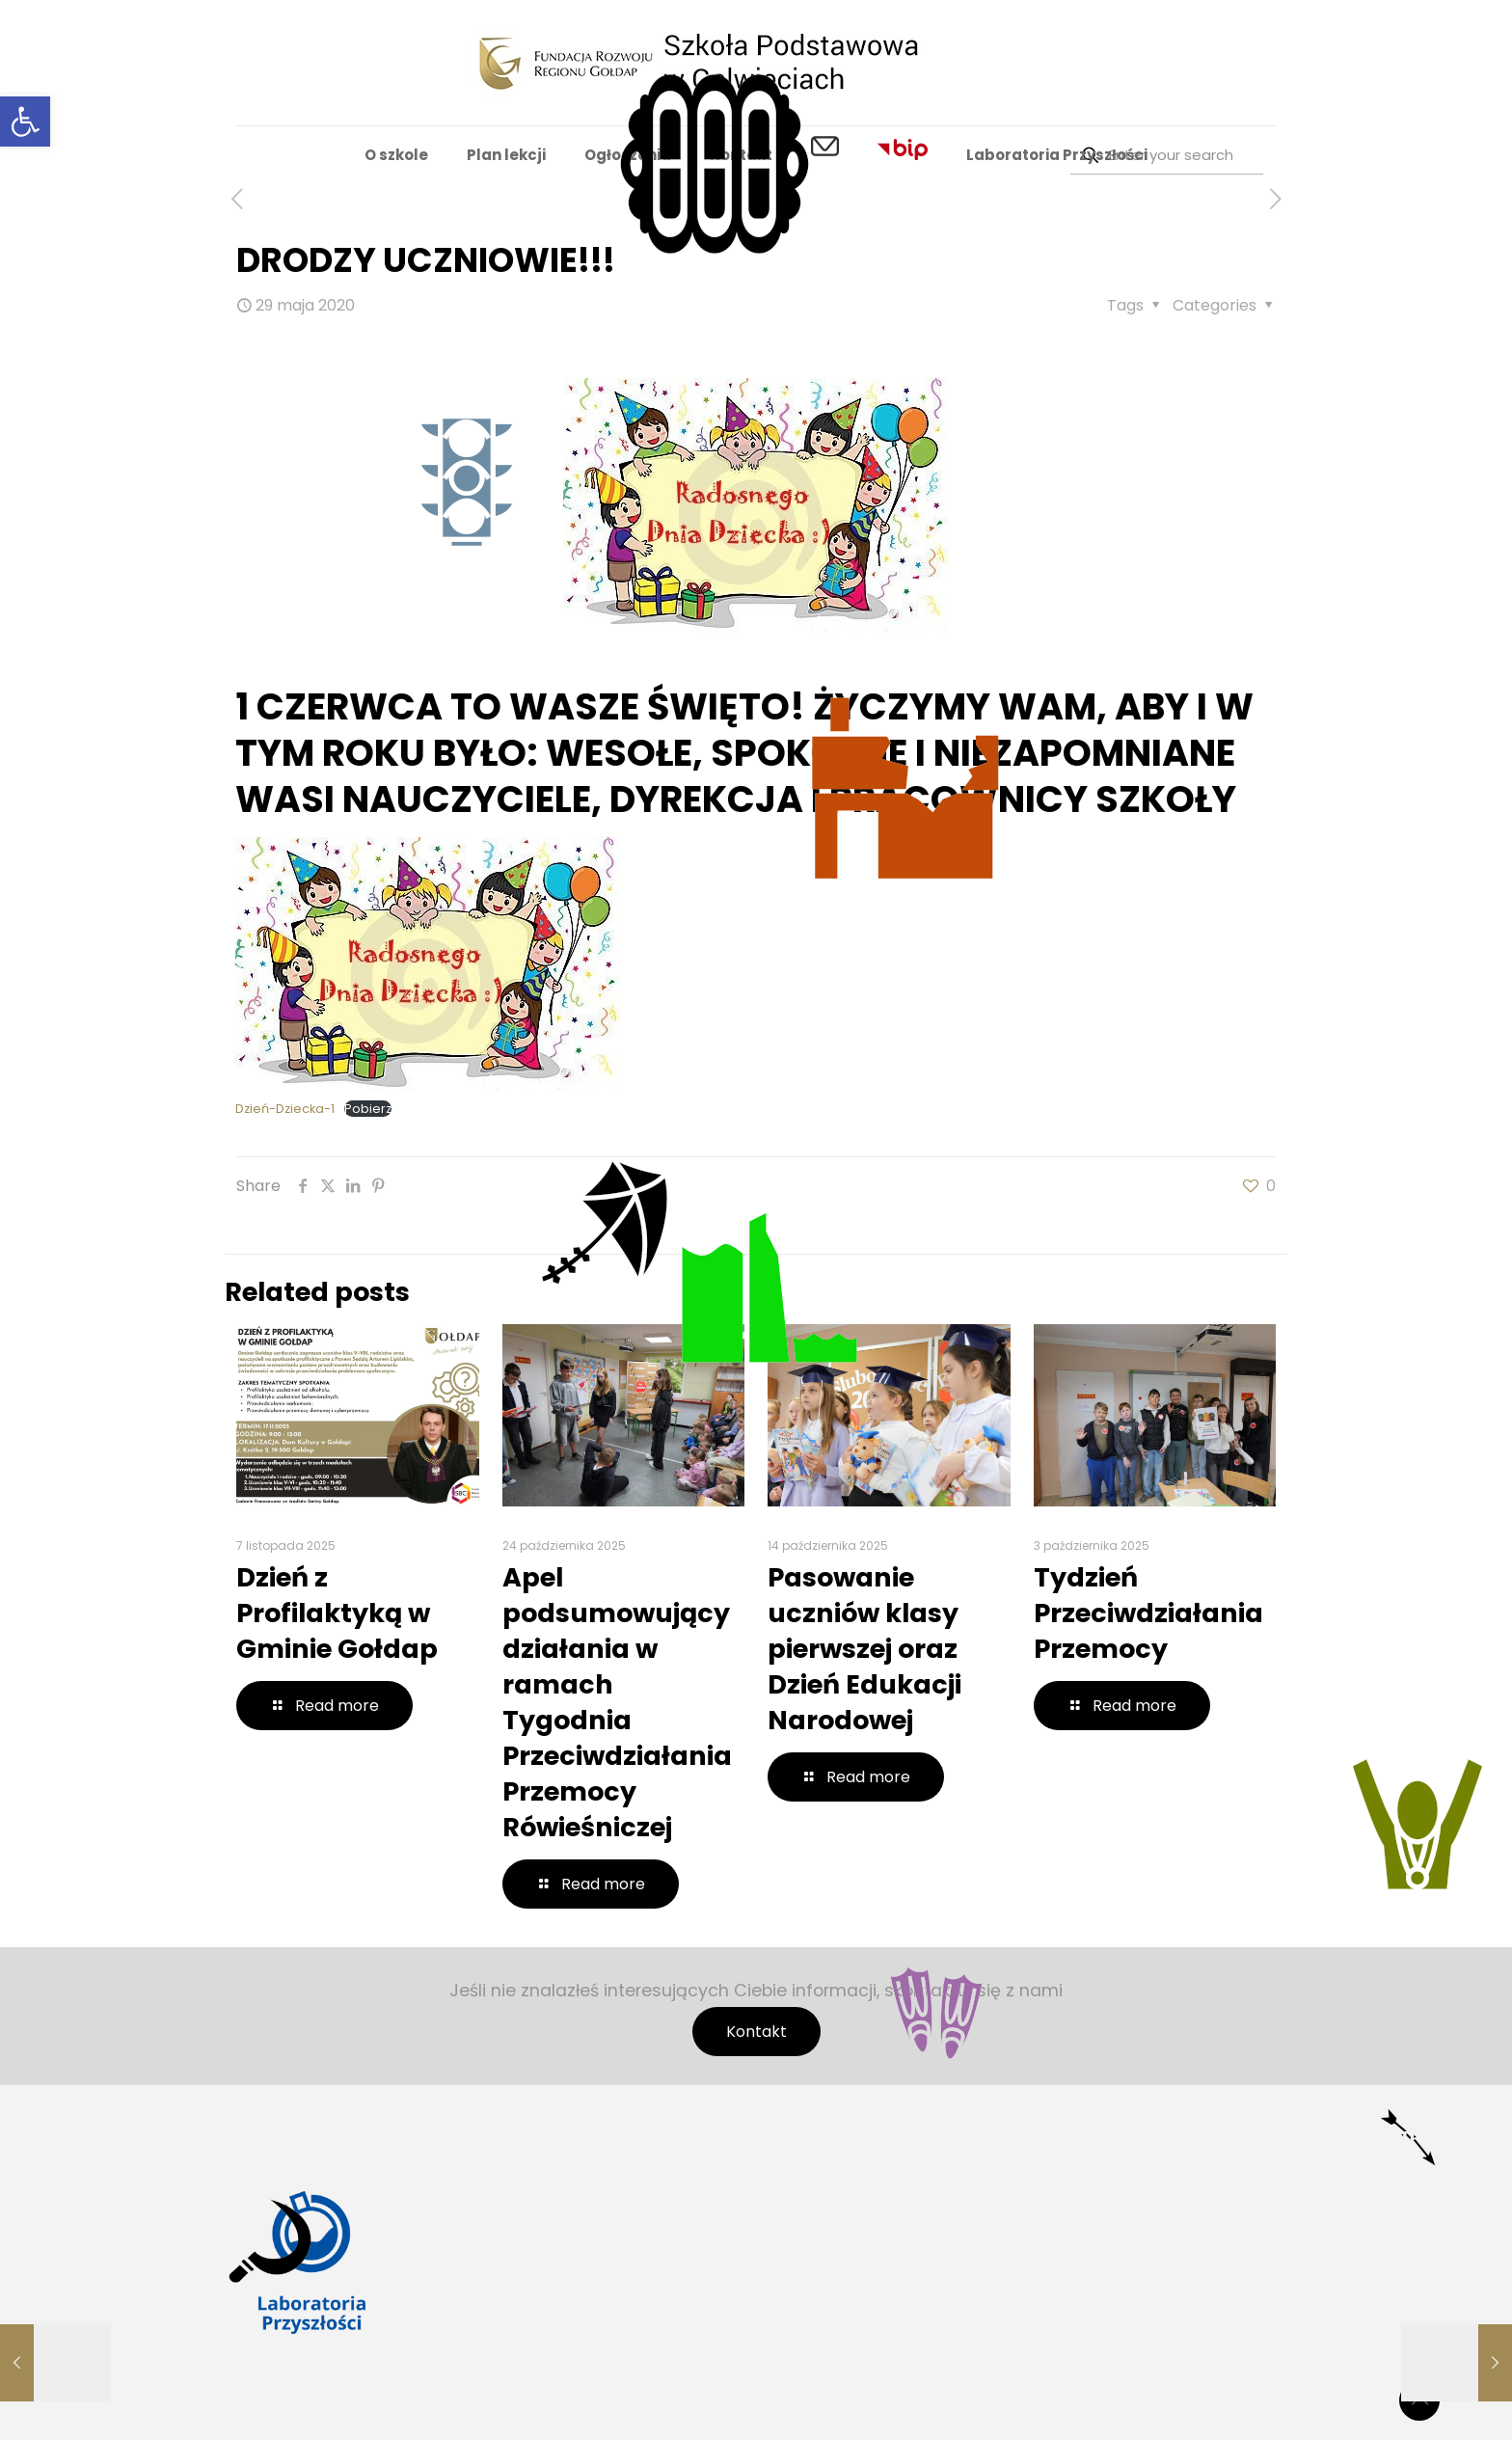 The image size is (1512, 2440). Describe the element at coordinates (270, 2240) in the screenshot. I see `select the sickle tool or weapon in a game` at that location.